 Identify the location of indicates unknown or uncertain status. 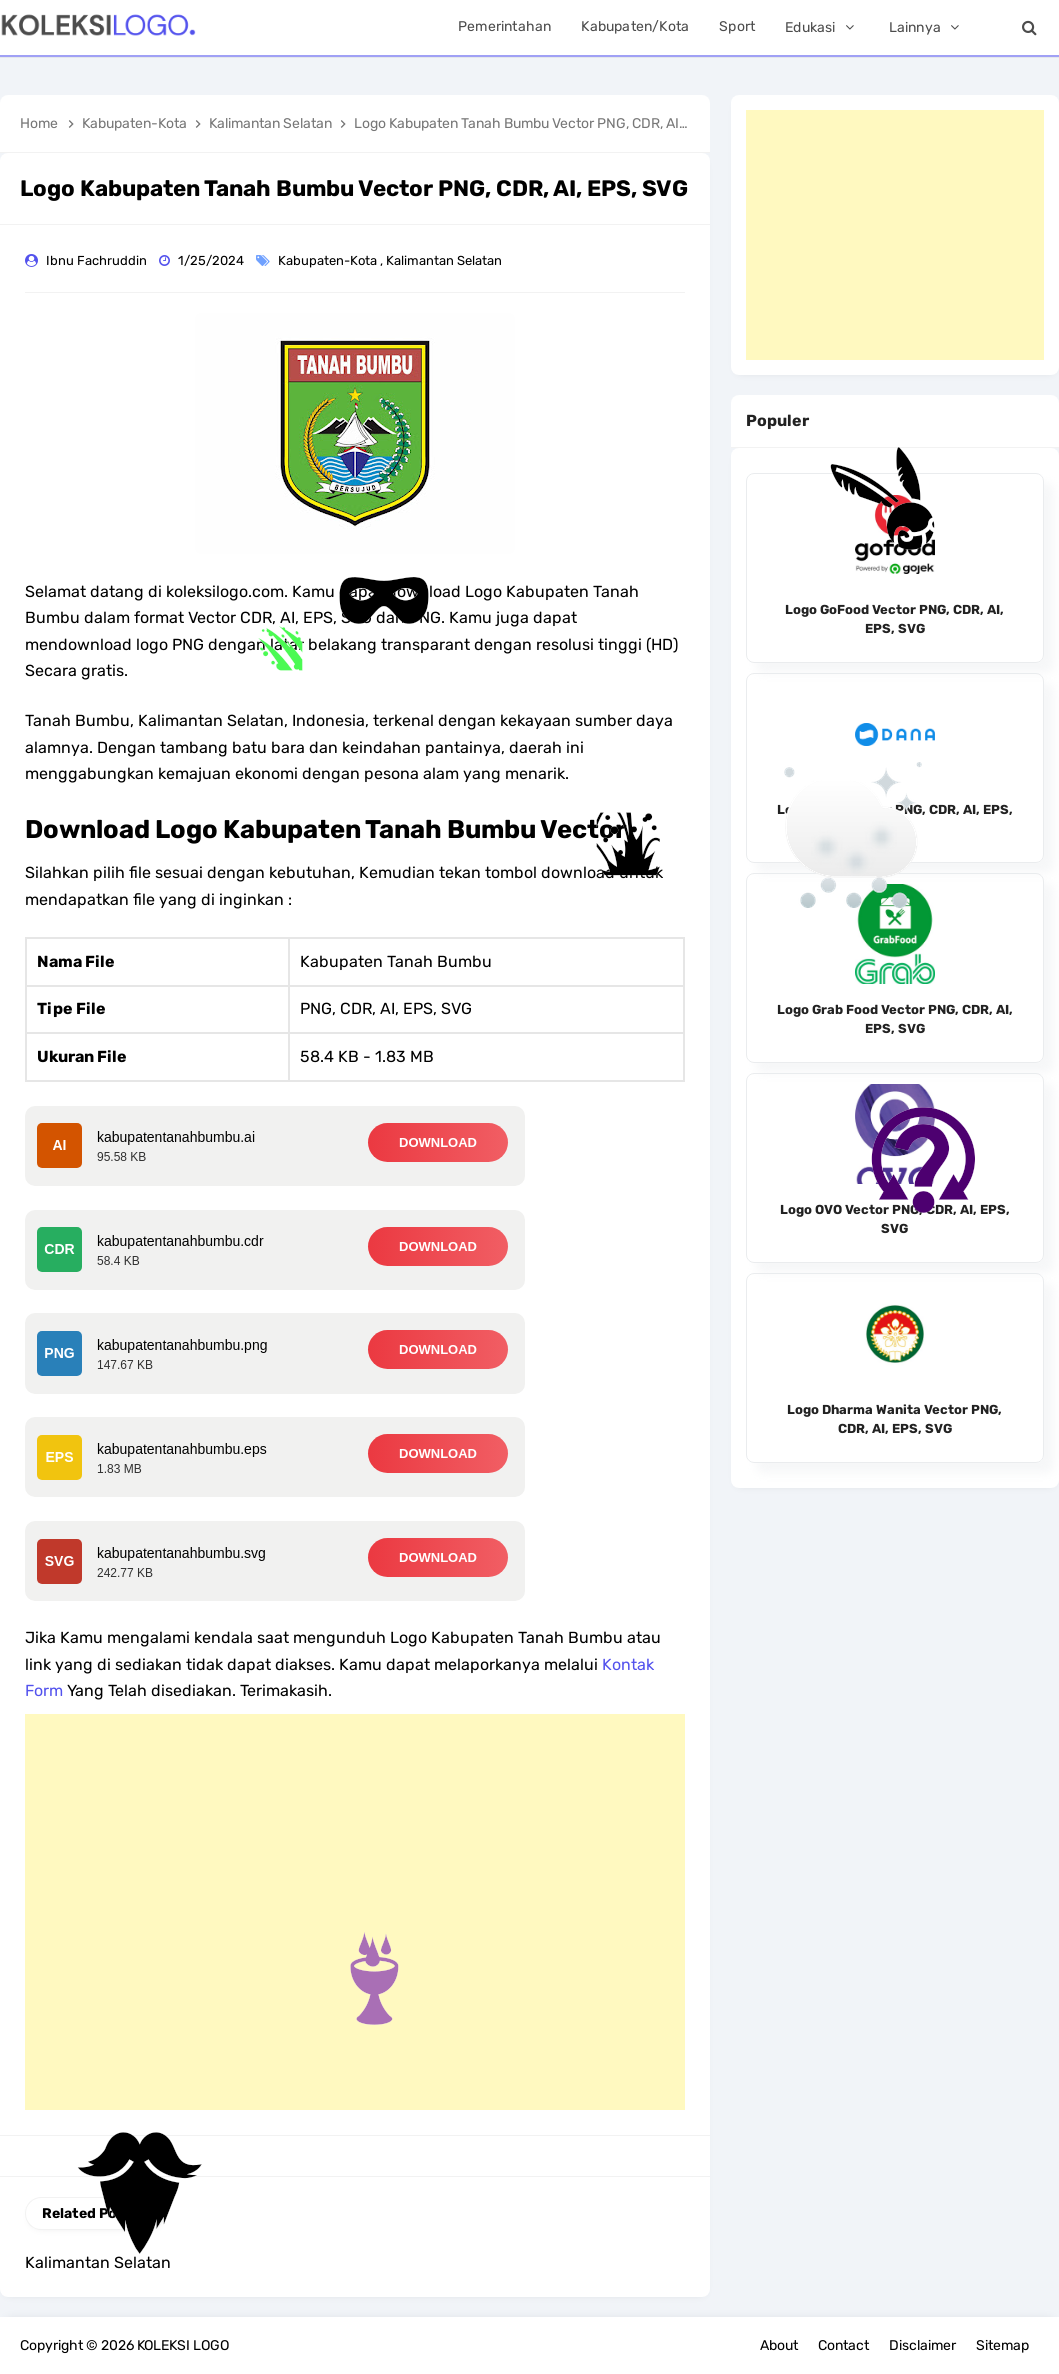
(923, 1160).